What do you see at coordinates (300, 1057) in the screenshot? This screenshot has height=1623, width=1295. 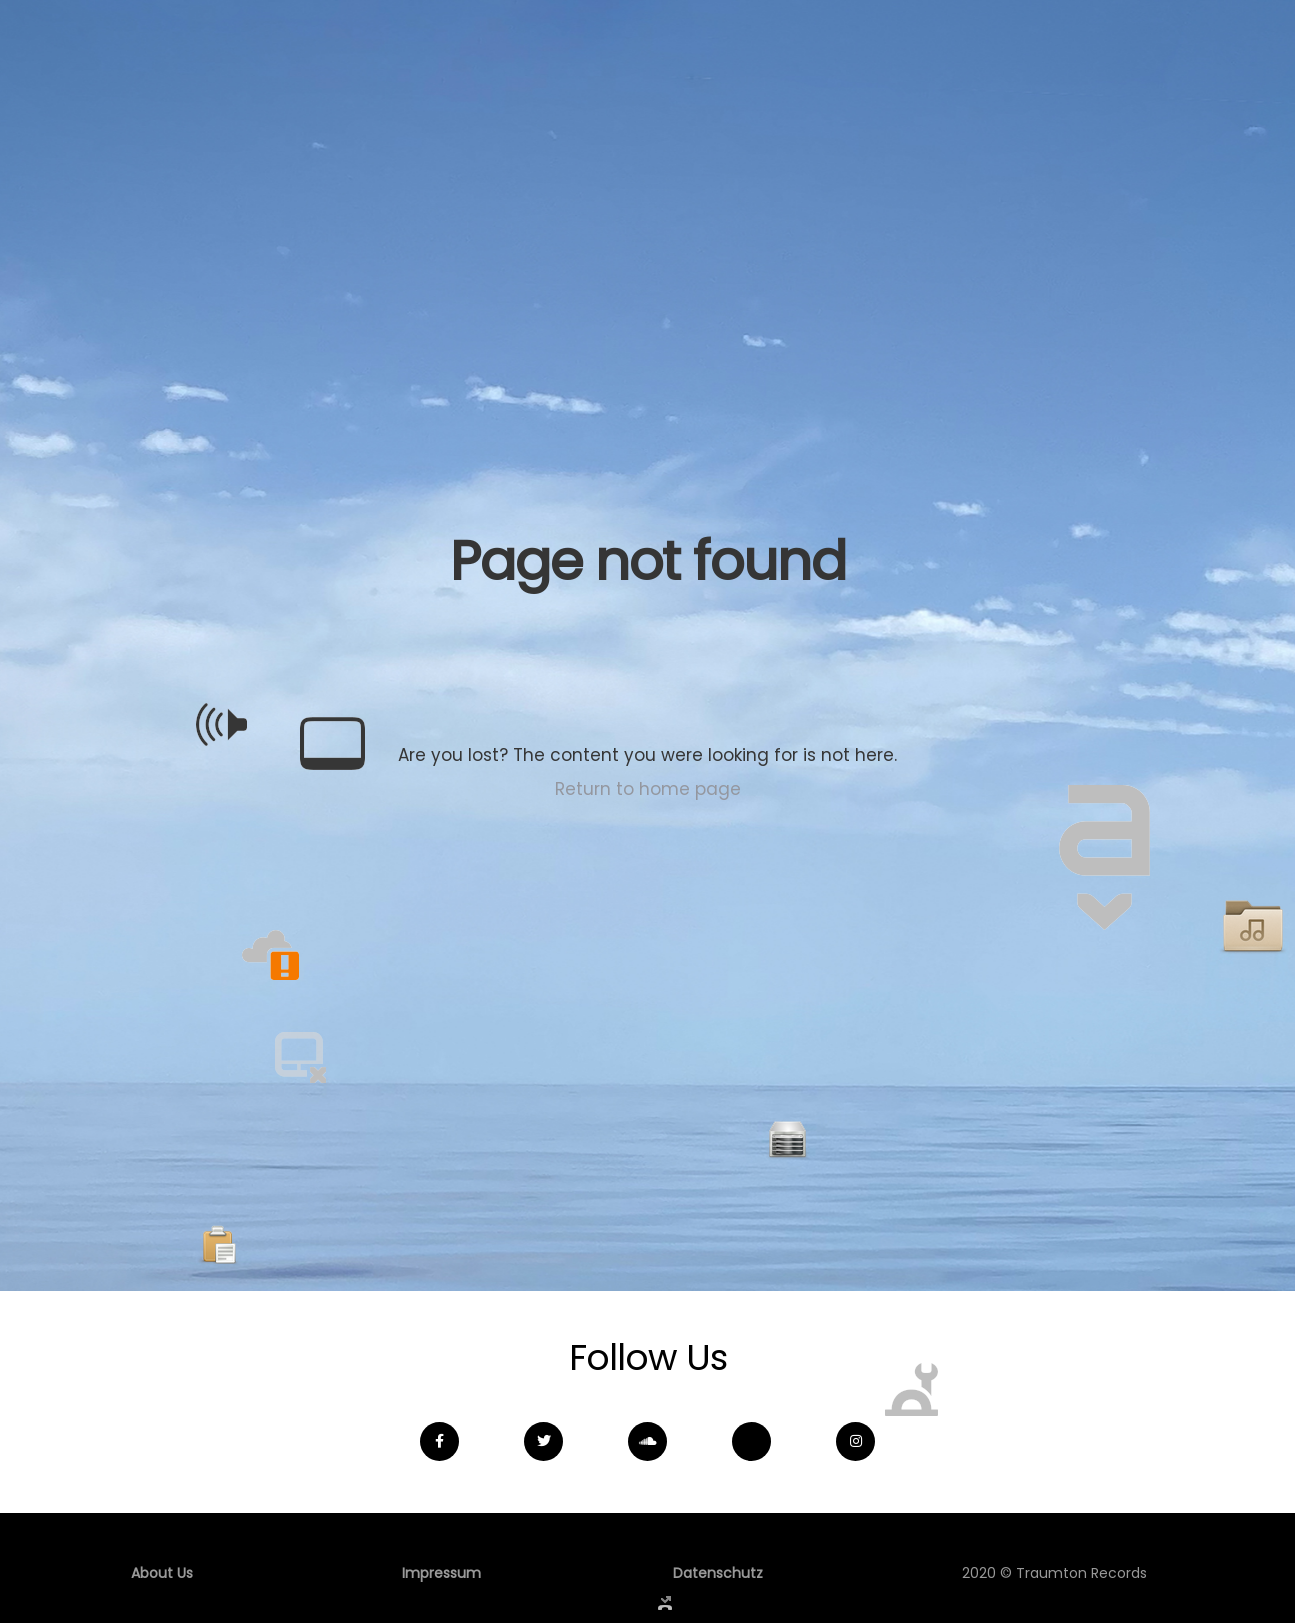 I see `touchpad is currently disabled` at bounding box center [300, 1057].